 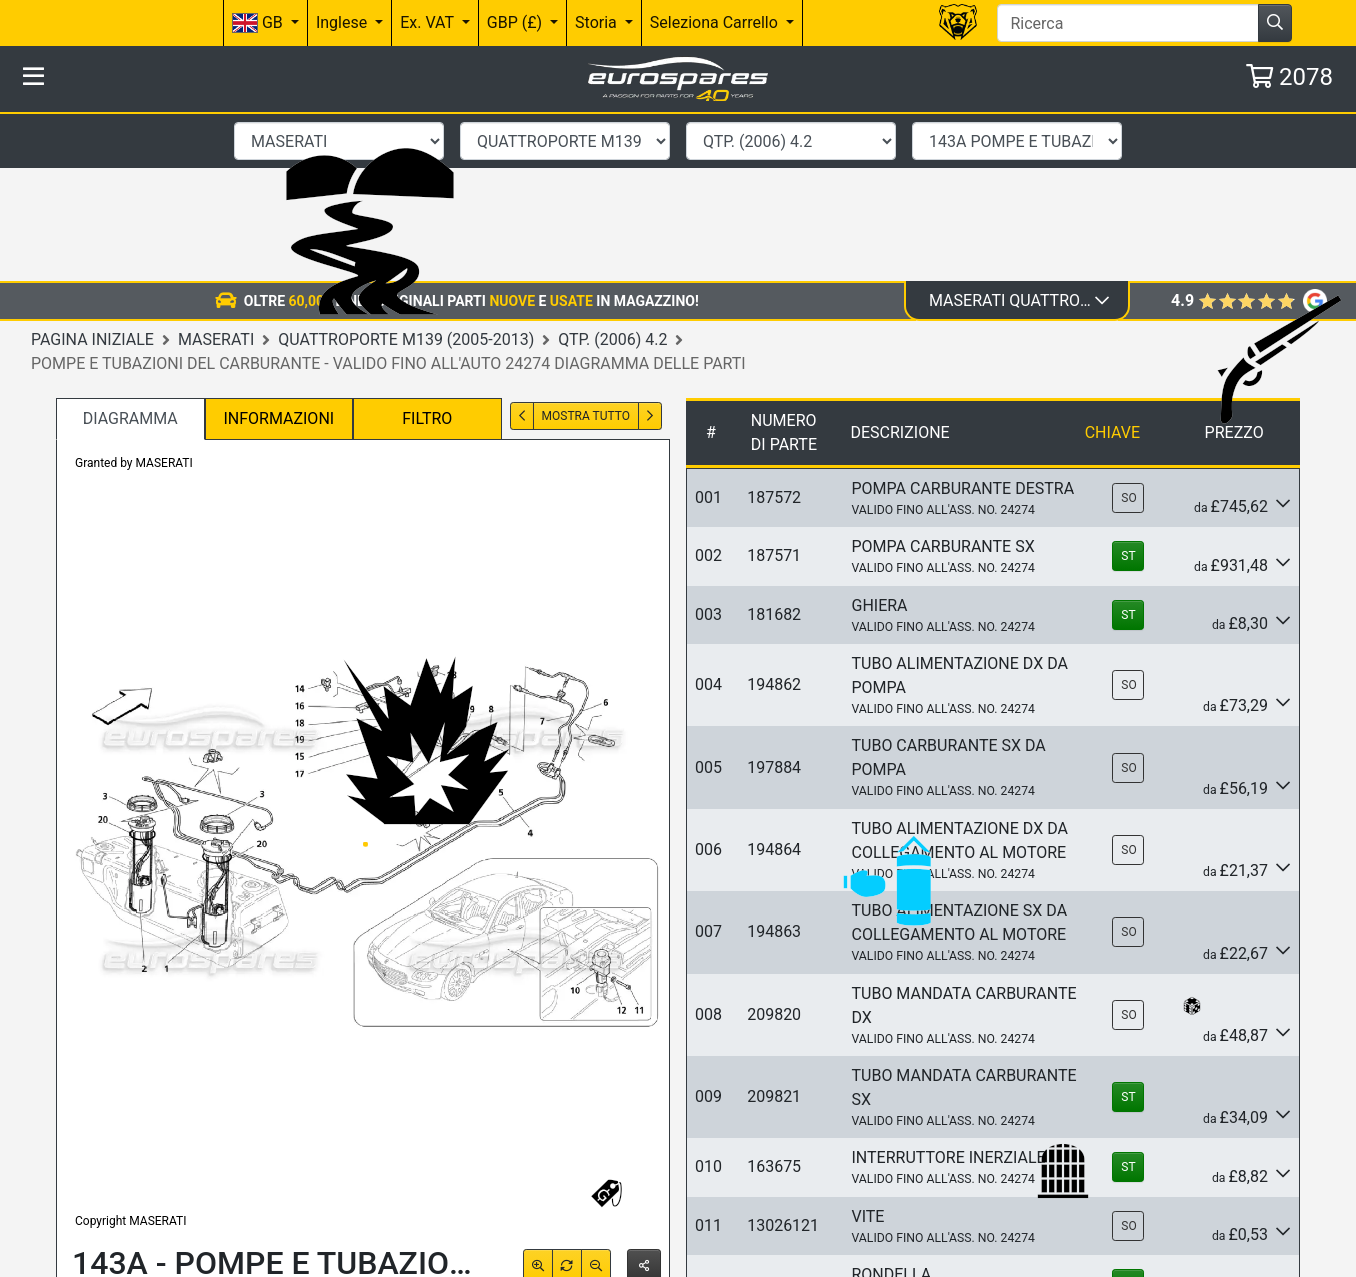 I want to click on indicates a jail or prison location, so click(x=1063, y=1171).